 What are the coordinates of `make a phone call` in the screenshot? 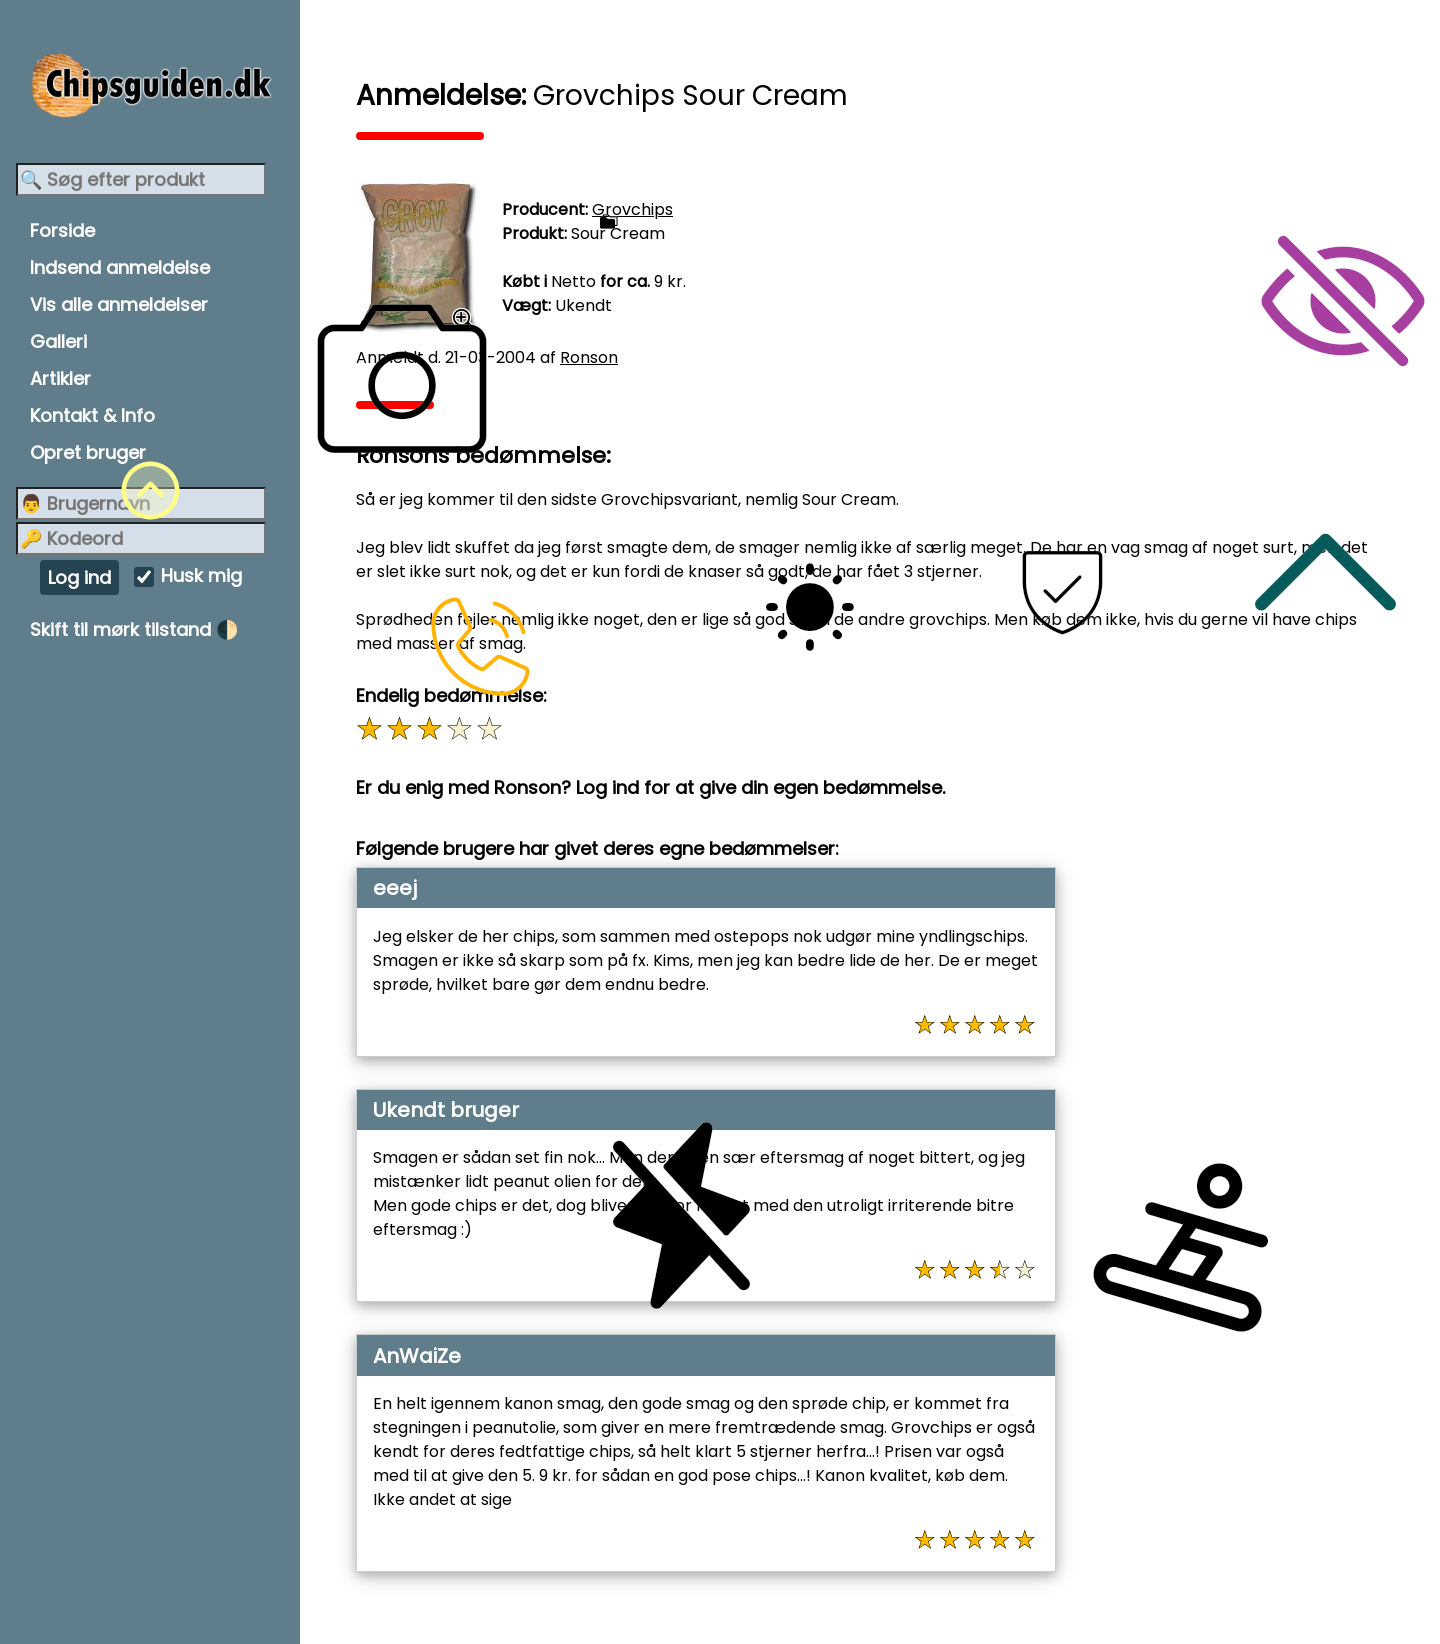 It's located at (482, 644).